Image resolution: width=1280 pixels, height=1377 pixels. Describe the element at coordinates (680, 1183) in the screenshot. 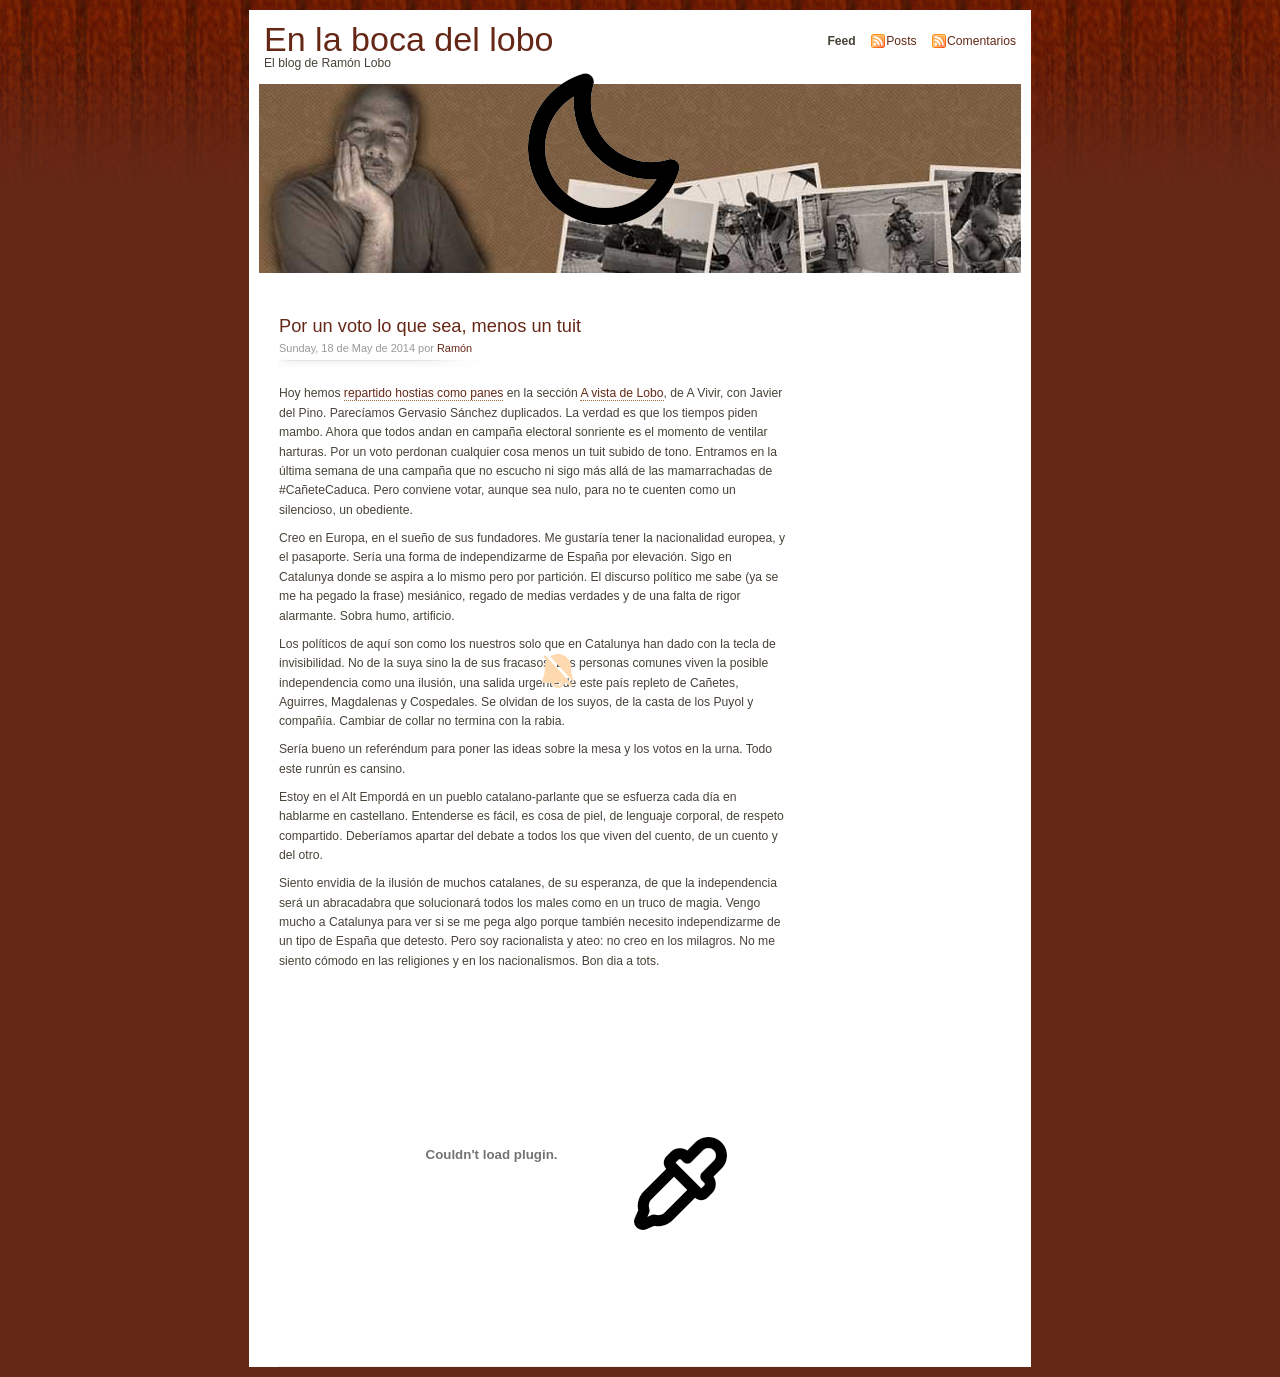

I see `pick a color from the canvas` at that location.